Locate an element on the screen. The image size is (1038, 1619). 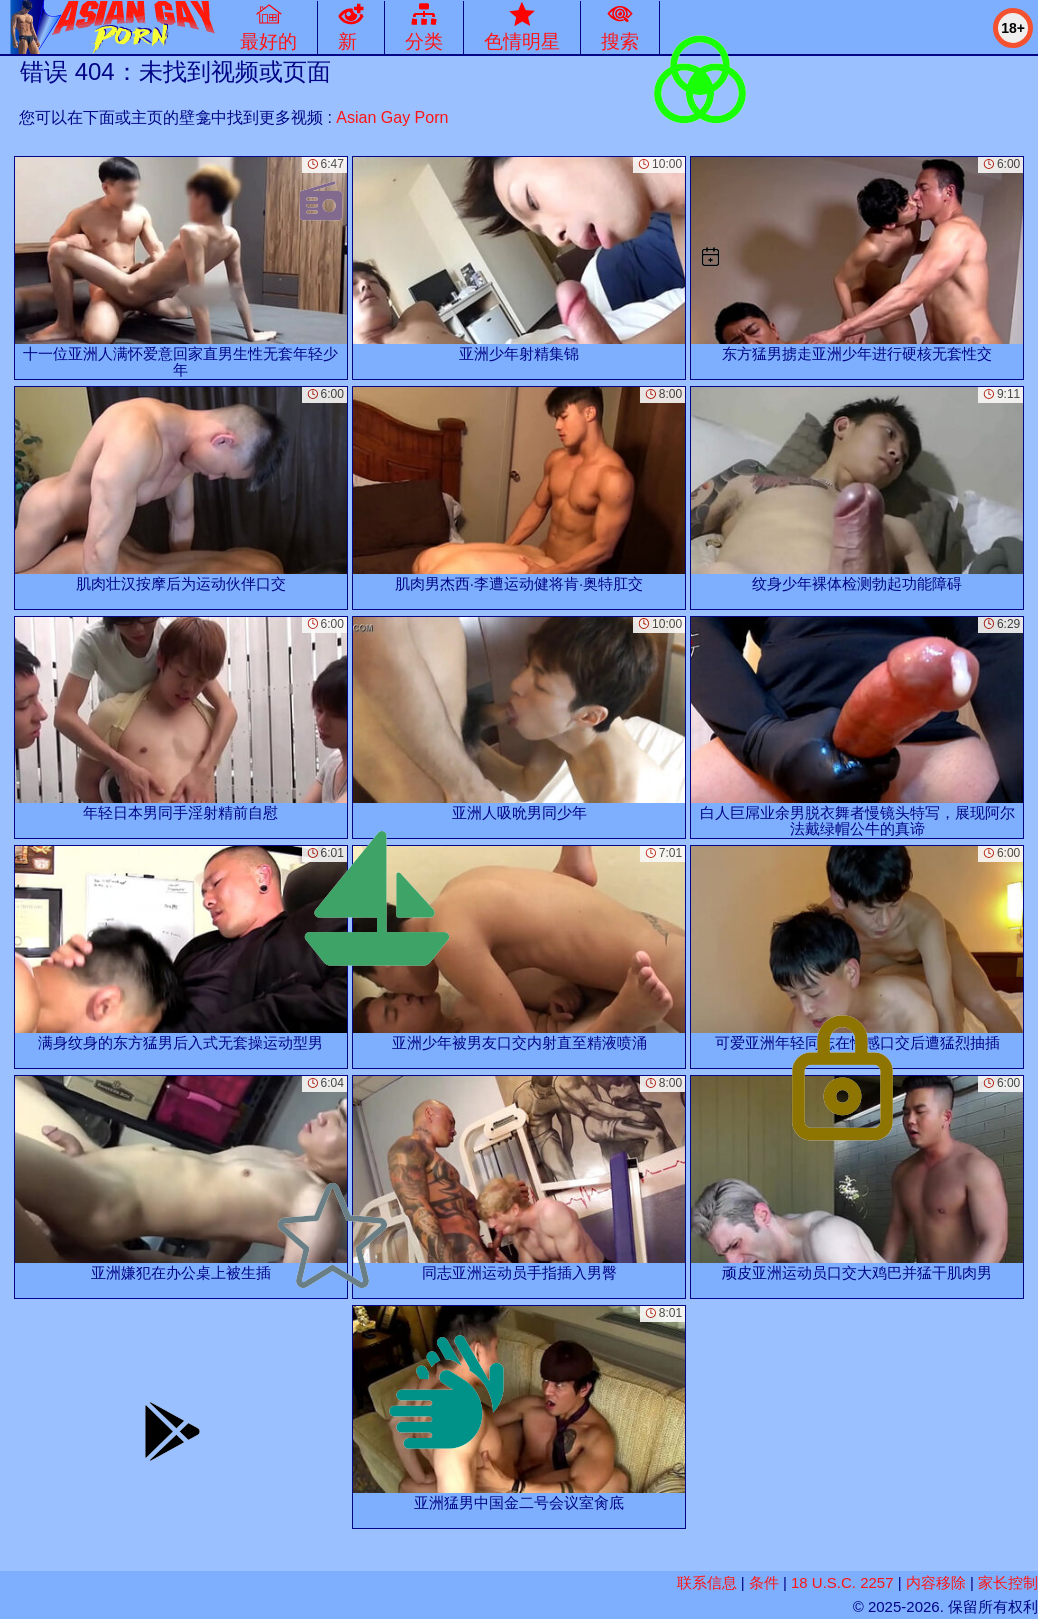
open radio or audio streaming is located at coordinates (321, 204).